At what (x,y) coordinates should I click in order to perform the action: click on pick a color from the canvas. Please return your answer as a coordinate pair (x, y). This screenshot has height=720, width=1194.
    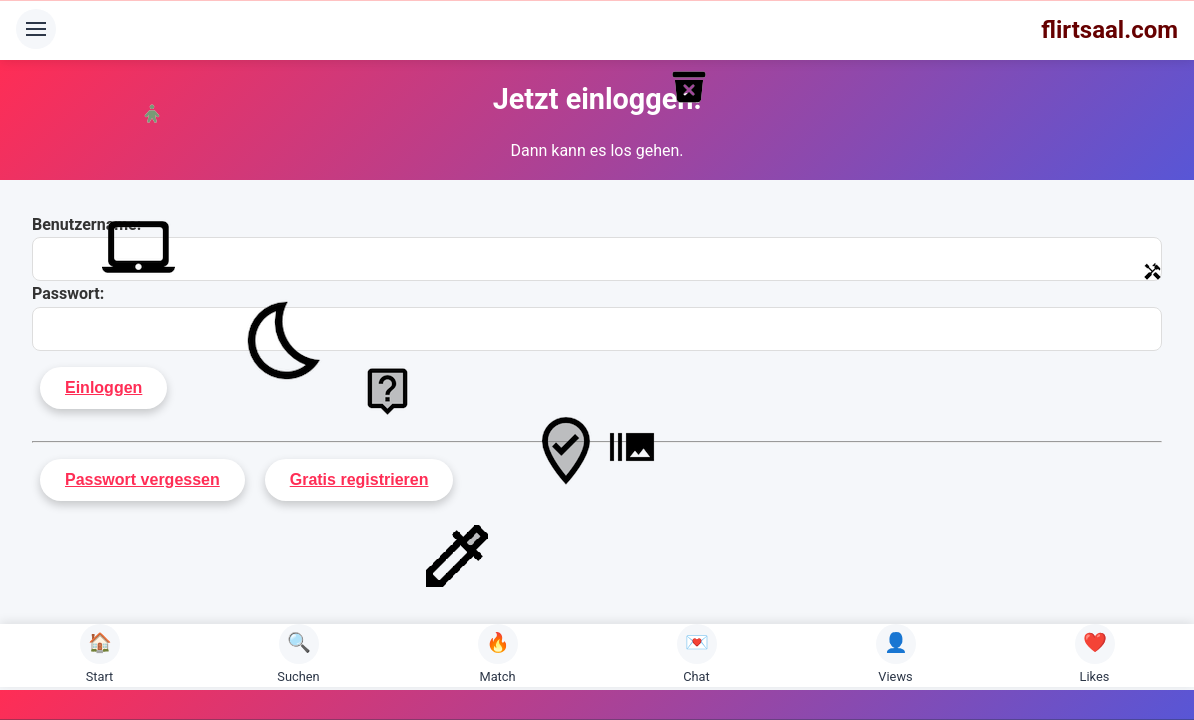
    Looking at the image, I should click on (457, 556).